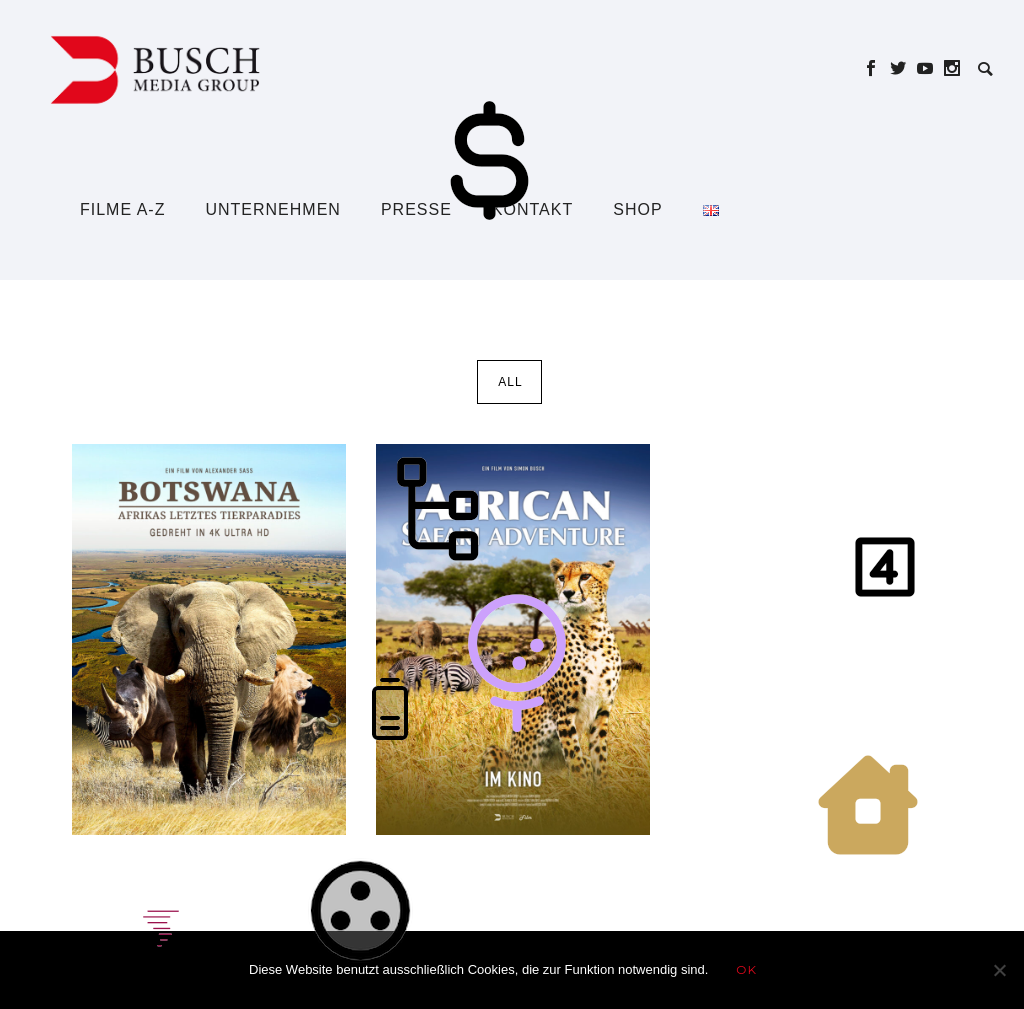  I want to click on indicates medium battery level, so click(390, 710).